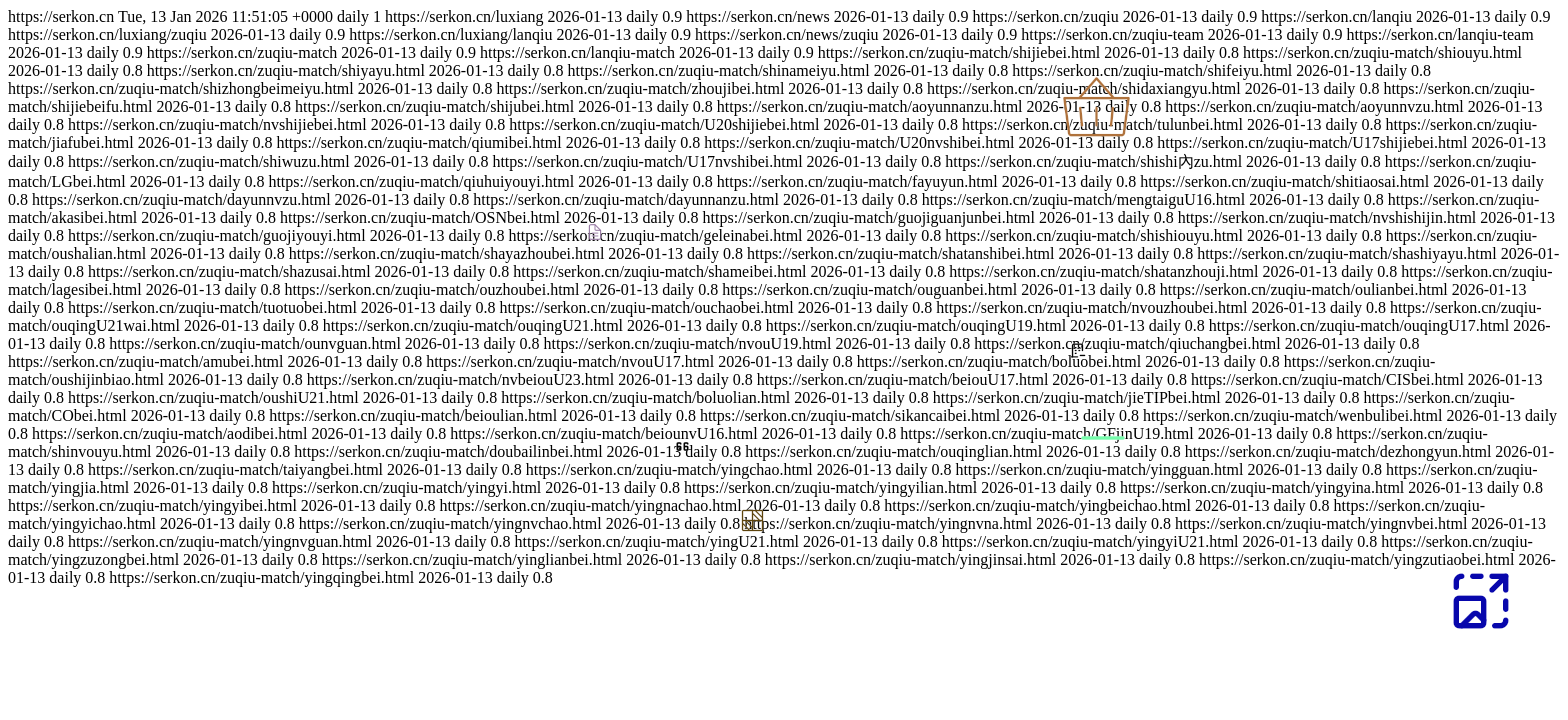 The width and height of the screenshot is (1568, 720). Describe the element at coordinates (595, 232) in the screenshot. I see `view document details` at that location.